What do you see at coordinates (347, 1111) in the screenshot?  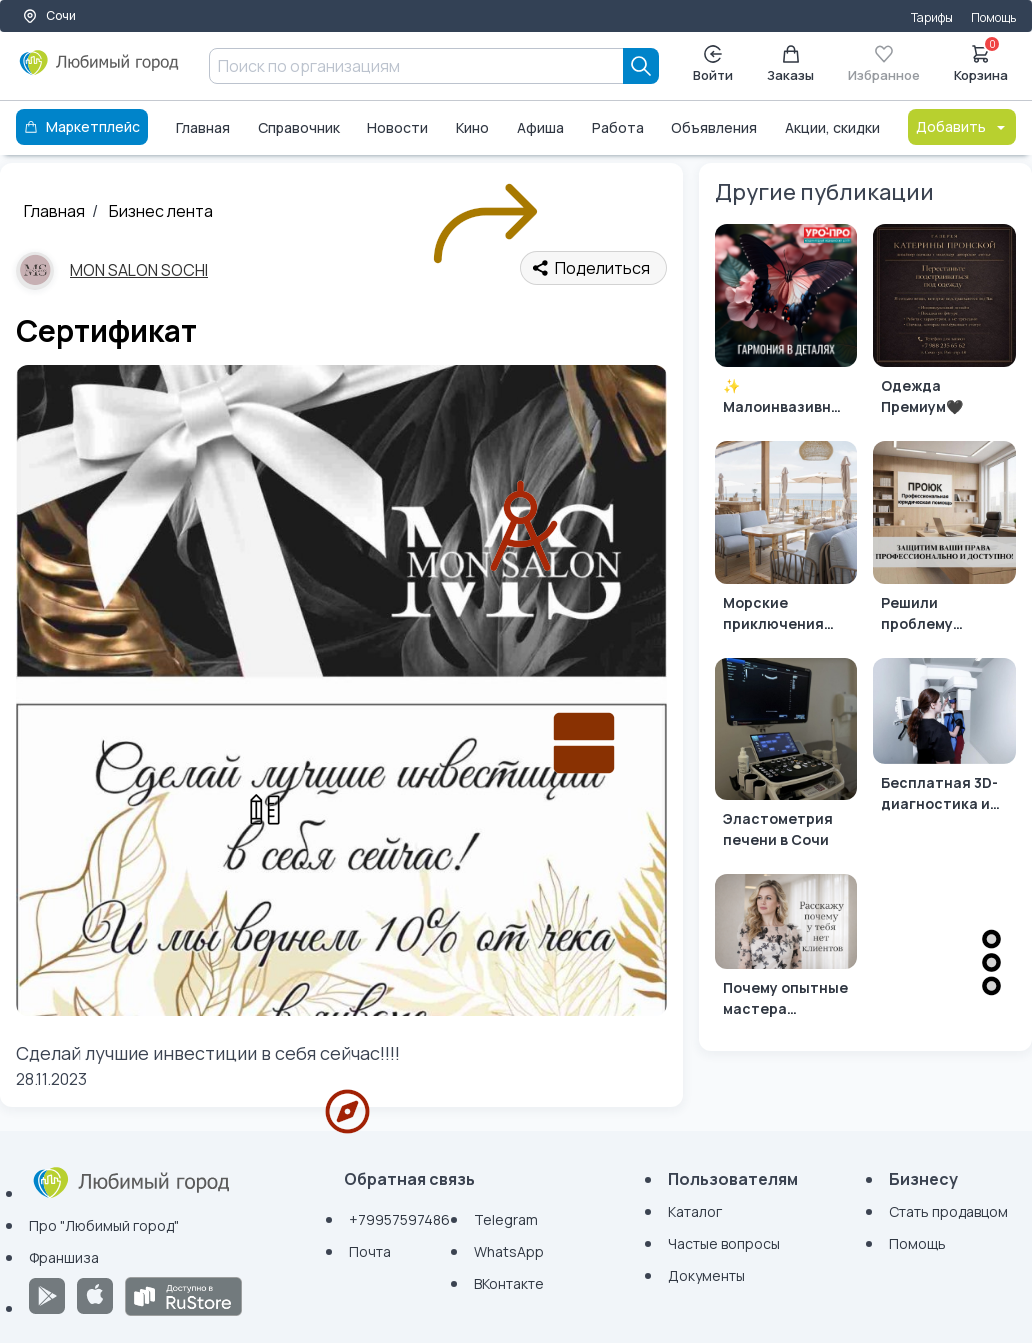 I see `access navigation or directions` at bounding box center [347, 1111].